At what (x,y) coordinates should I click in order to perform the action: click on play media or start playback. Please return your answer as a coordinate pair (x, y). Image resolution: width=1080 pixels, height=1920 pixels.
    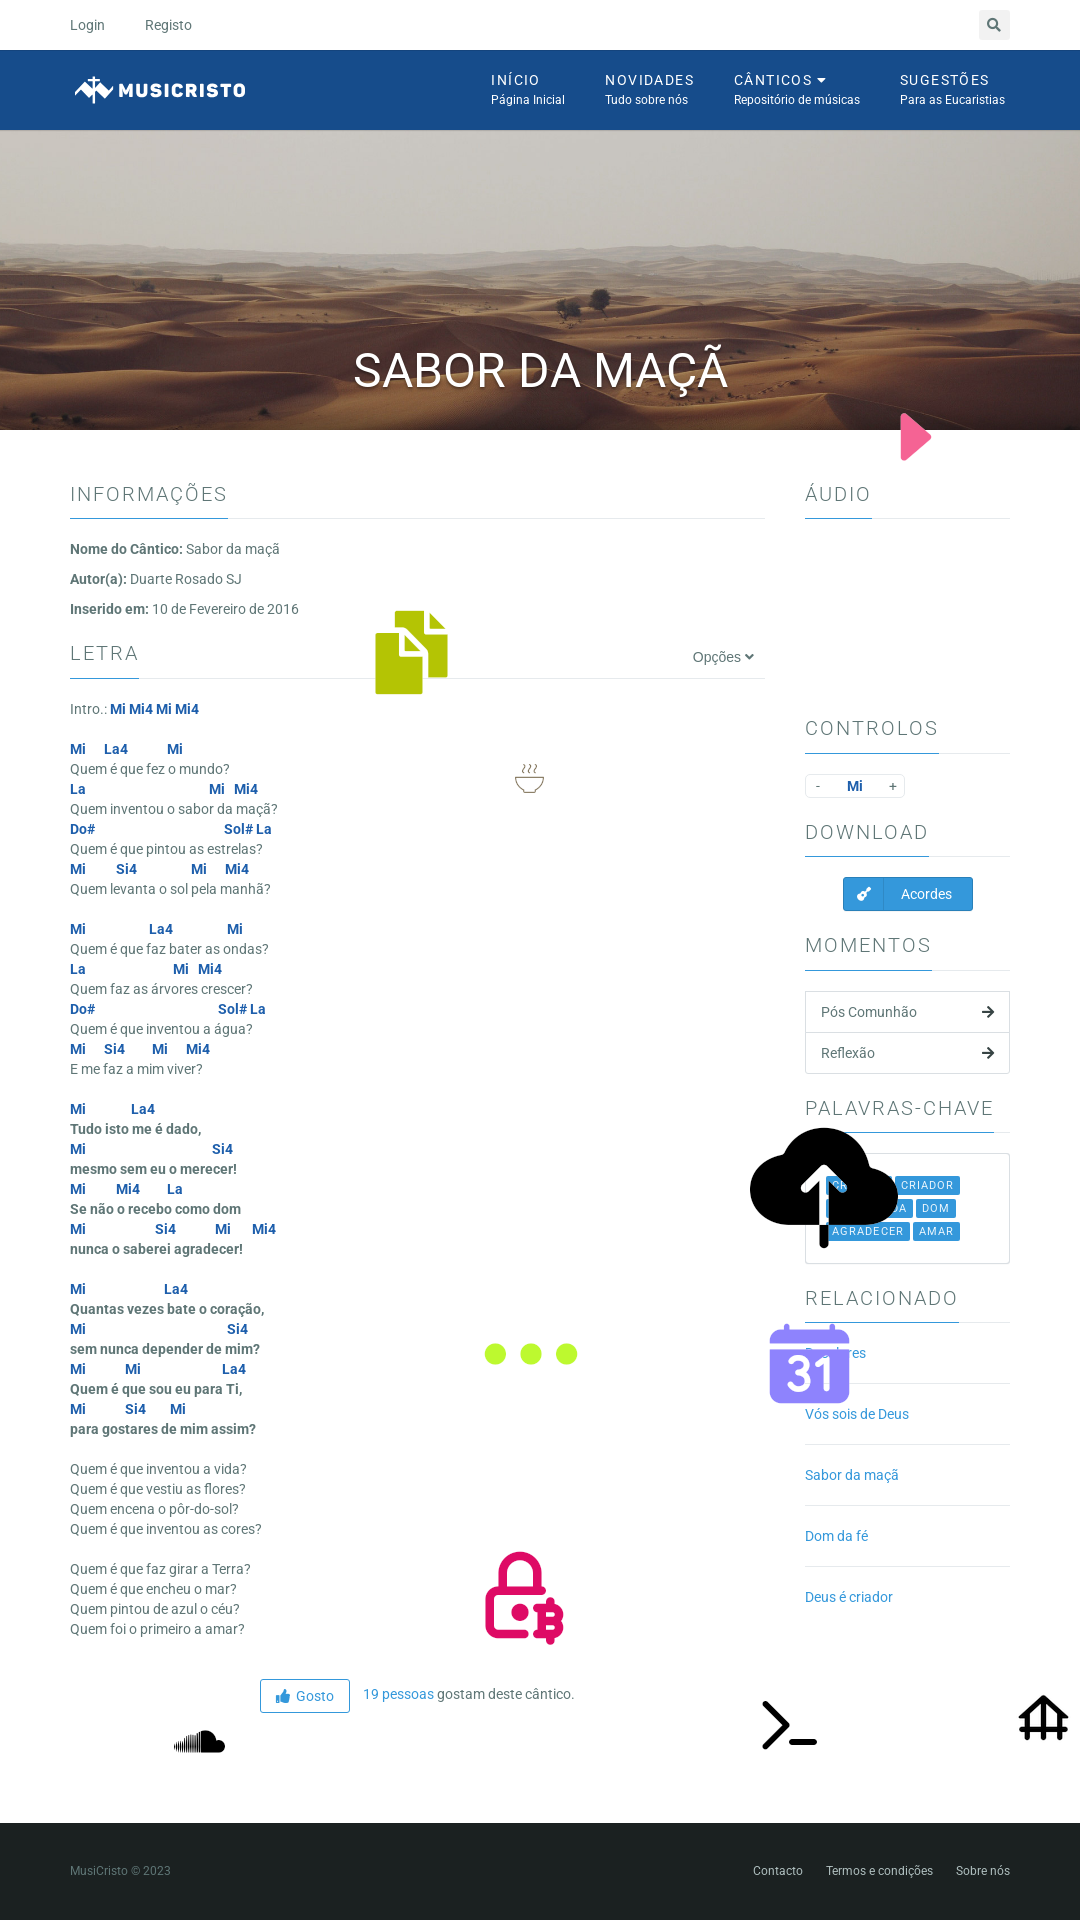
    Looking at the image, I should click on (916, 437).